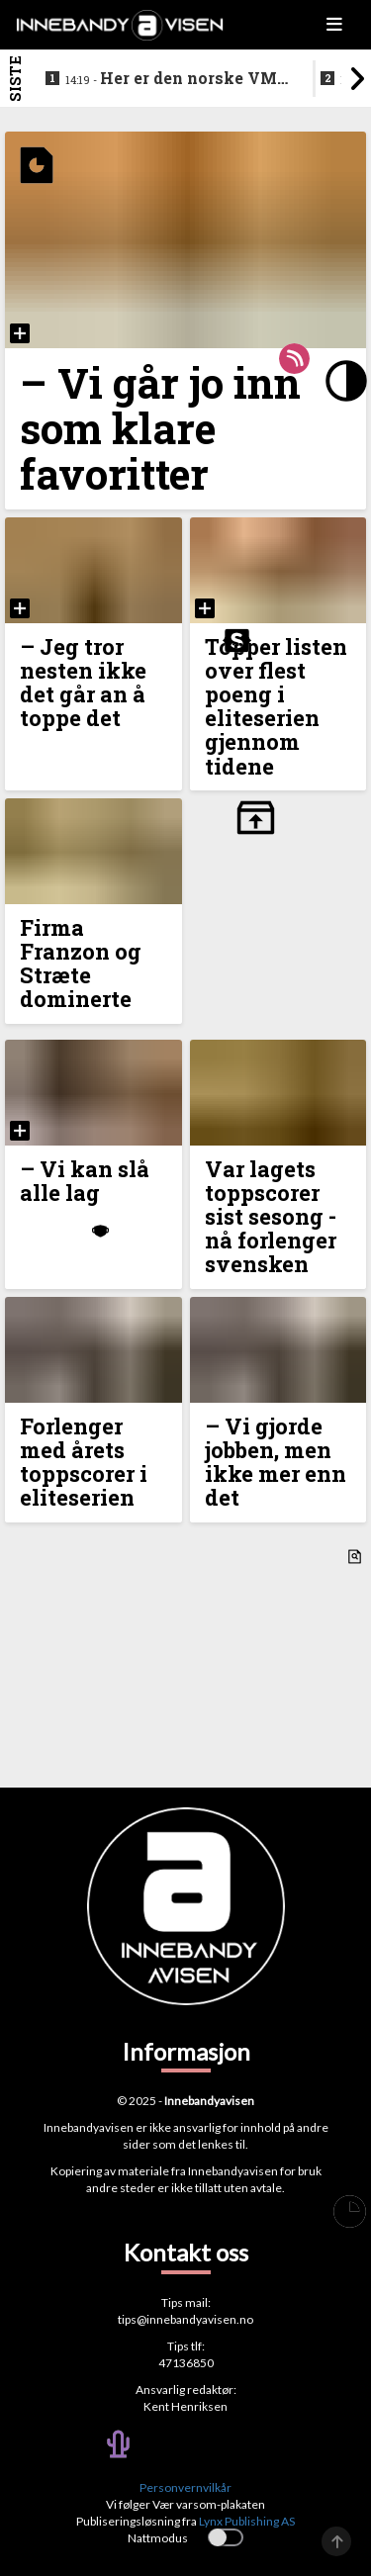 Image resolution: width=371 pixels, height=2576 pixels. I want to click on adjust display contrast settings, so click(346, 381).